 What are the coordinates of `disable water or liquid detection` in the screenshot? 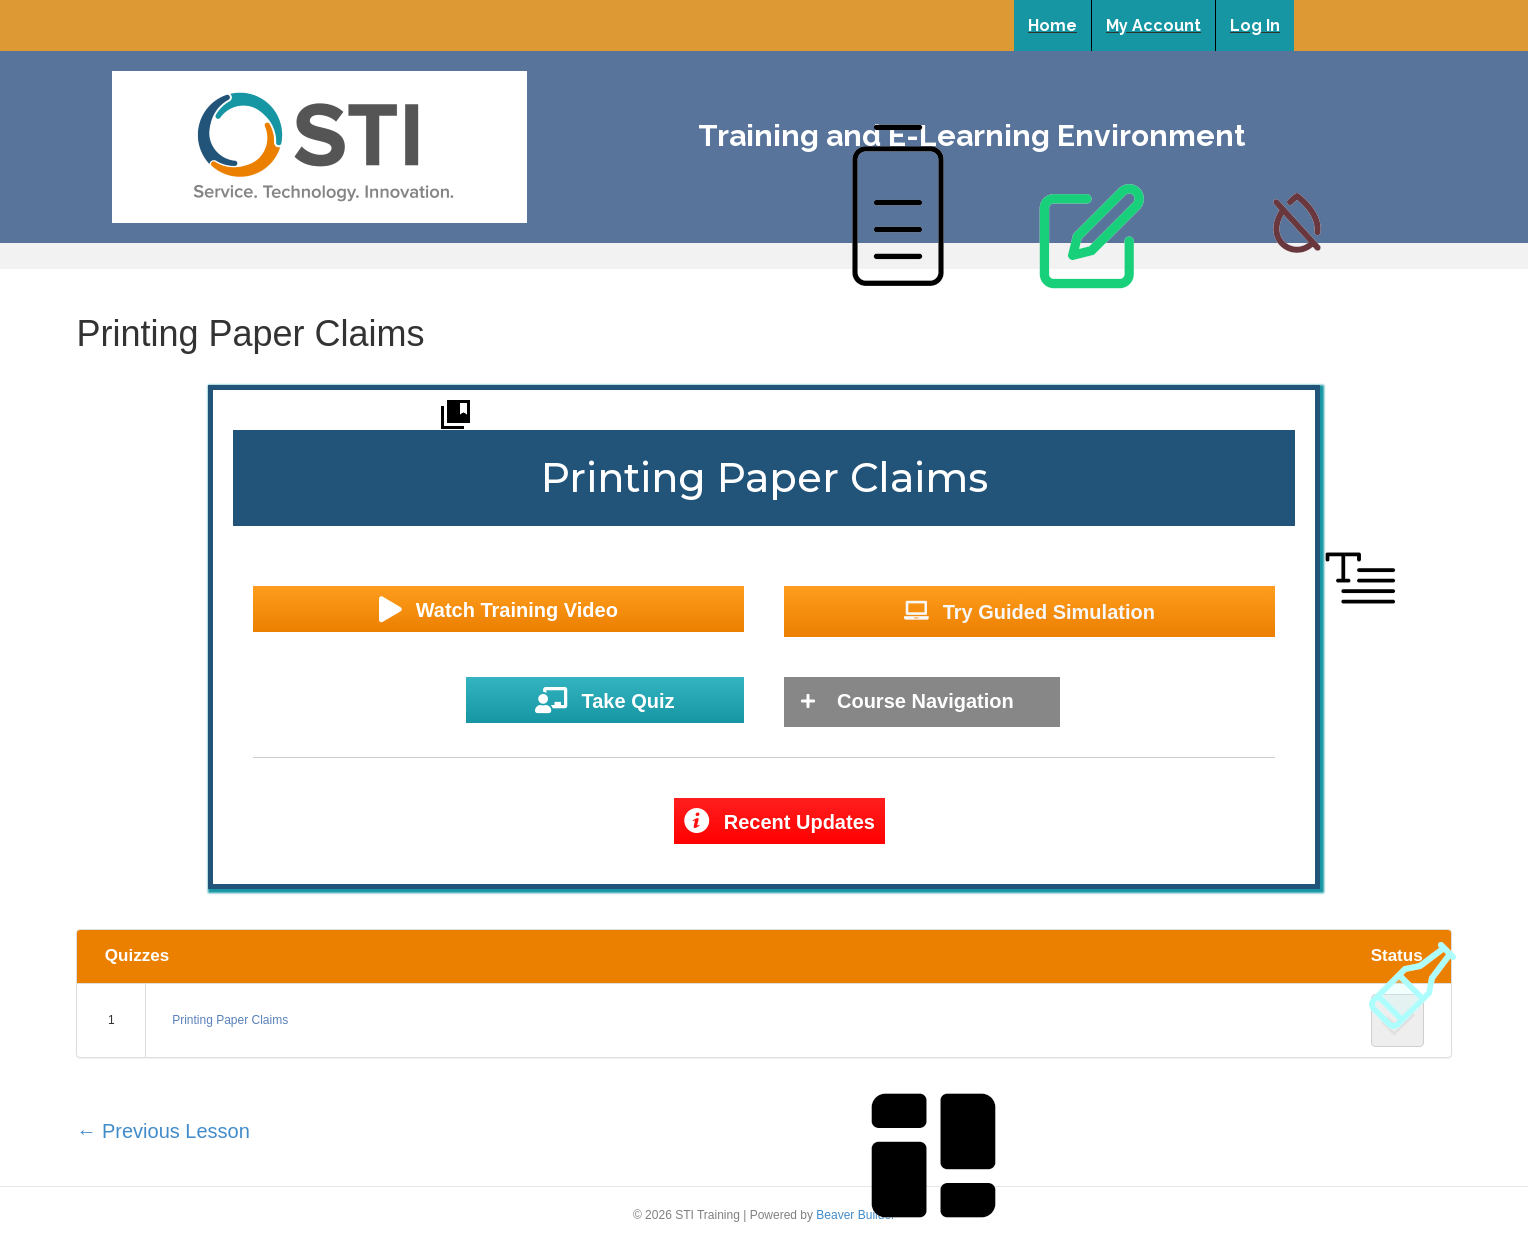 It's located at (1297, 225).